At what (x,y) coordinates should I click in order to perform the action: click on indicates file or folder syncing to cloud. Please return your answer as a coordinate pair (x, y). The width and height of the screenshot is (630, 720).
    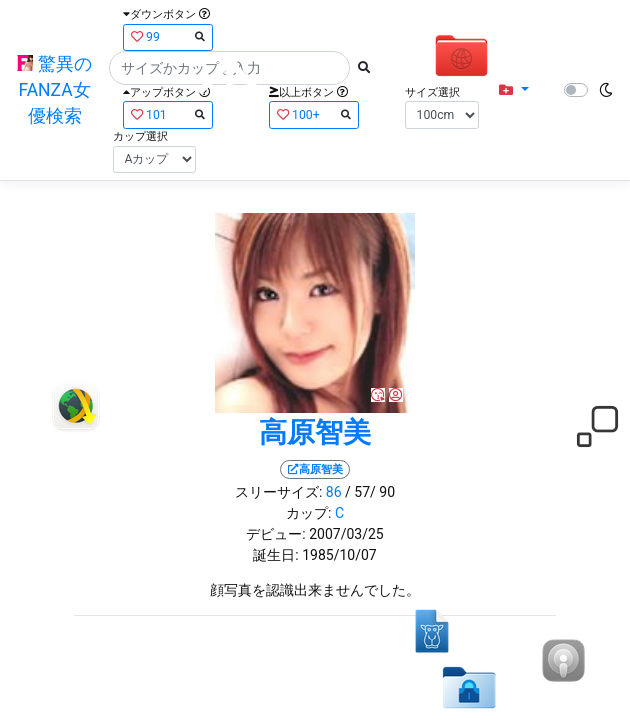
    Looking at the image, I should click on (229, 91).